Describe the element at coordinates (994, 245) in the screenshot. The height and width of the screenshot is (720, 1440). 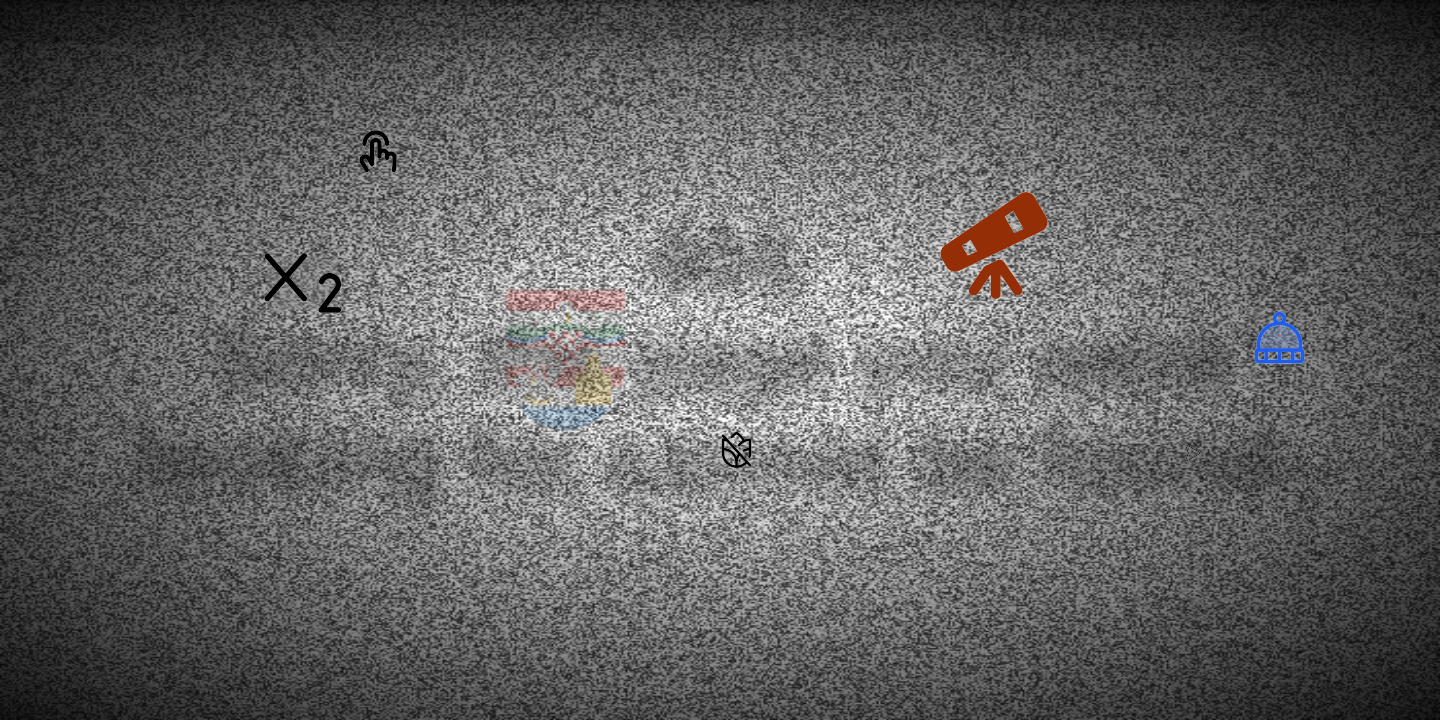
I see `explore or discover new content` at that location.